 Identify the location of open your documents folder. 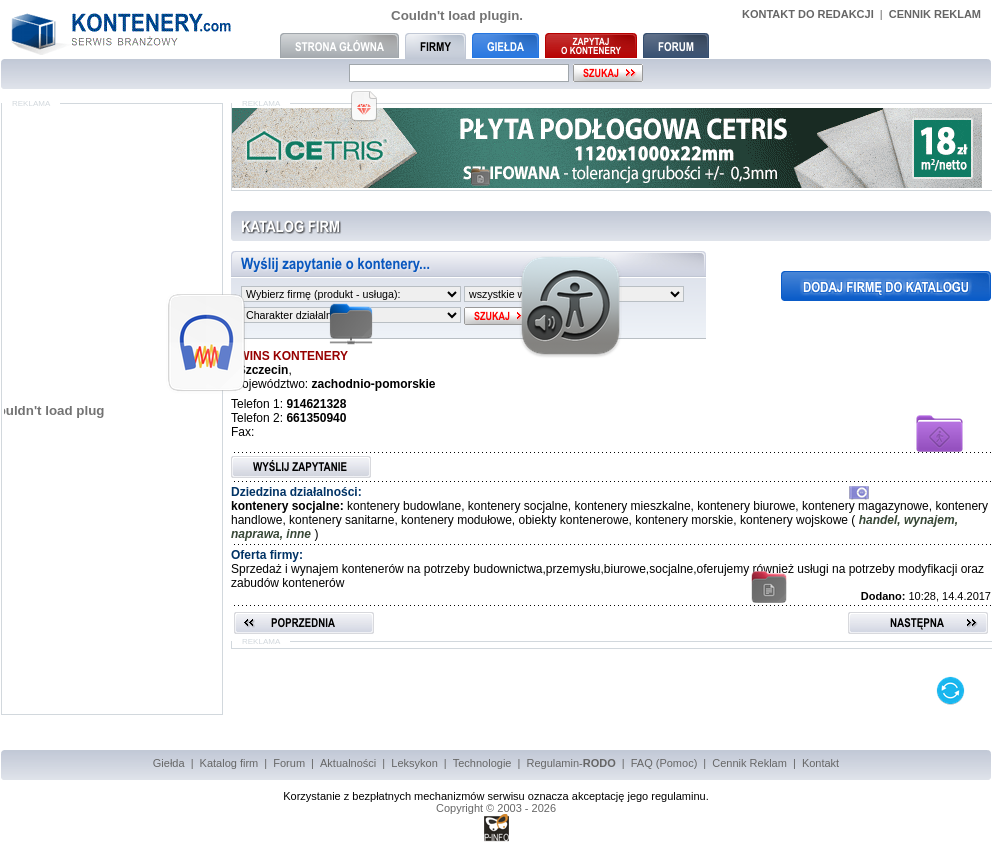
(769, 587).